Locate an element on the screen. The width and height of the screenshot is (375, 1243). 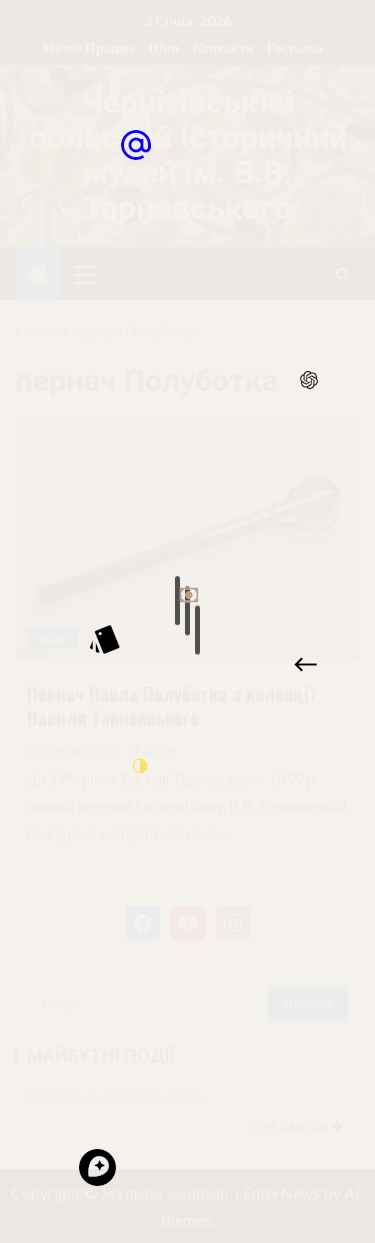
access pantone color matching tools is located at coordinates (104, 639).